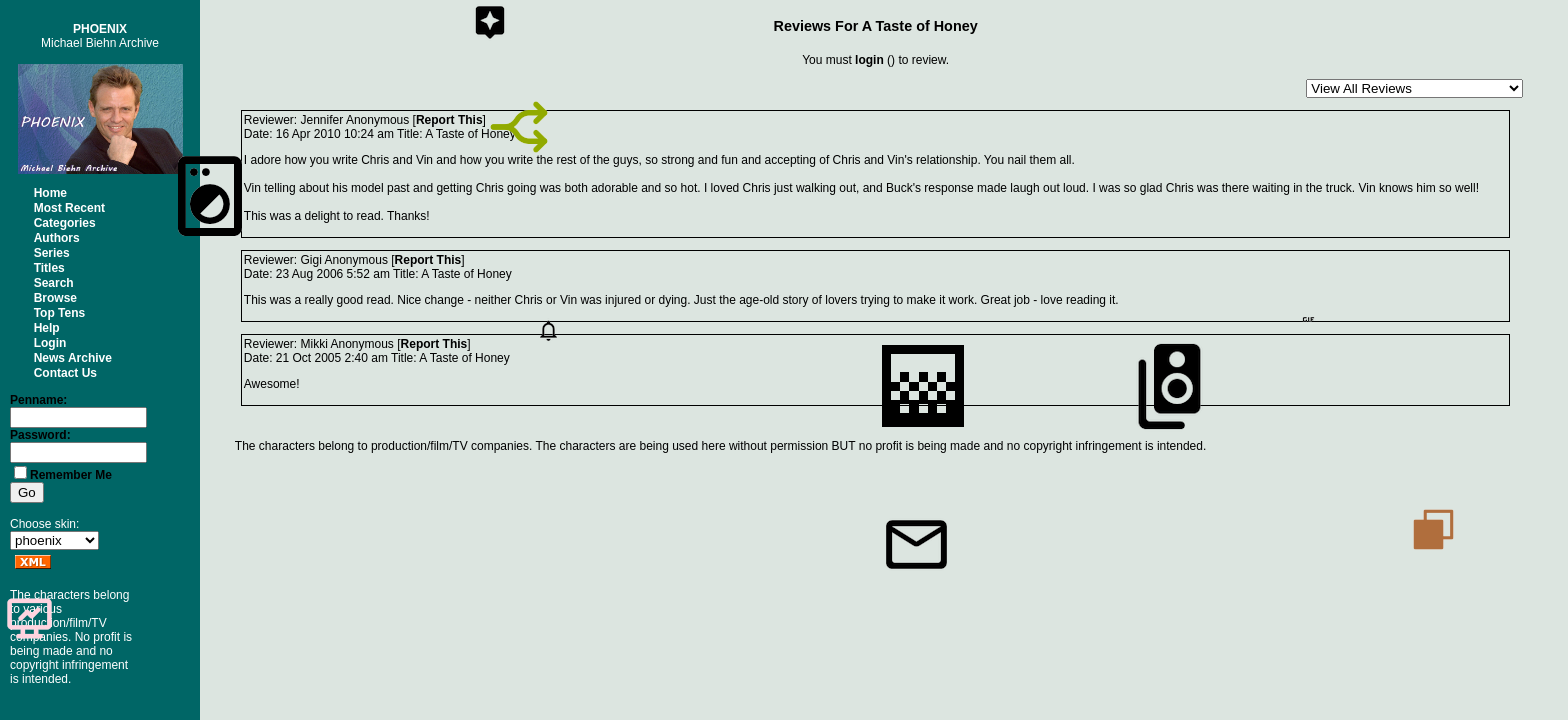 The height and width of the screenshot is (720, 1568). I want to click on insert a GIF into a message or post, so click(1308, 319).